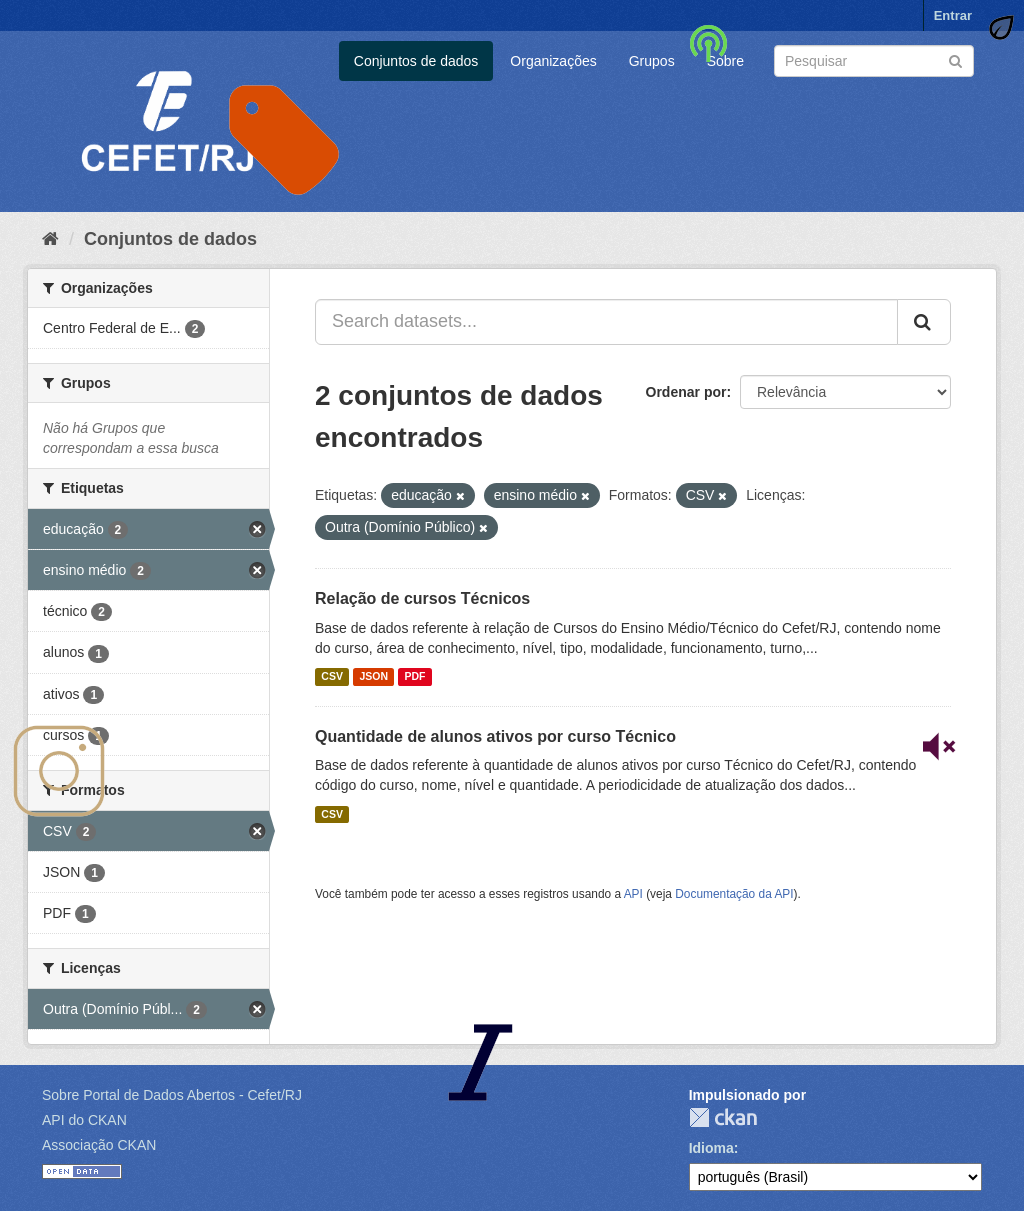 This screenshot has height=1211, width=1024. What do you see at coordinates (59, 771) in the screenshot?
I see `open Instagram app` at bounding box center [59, 771].